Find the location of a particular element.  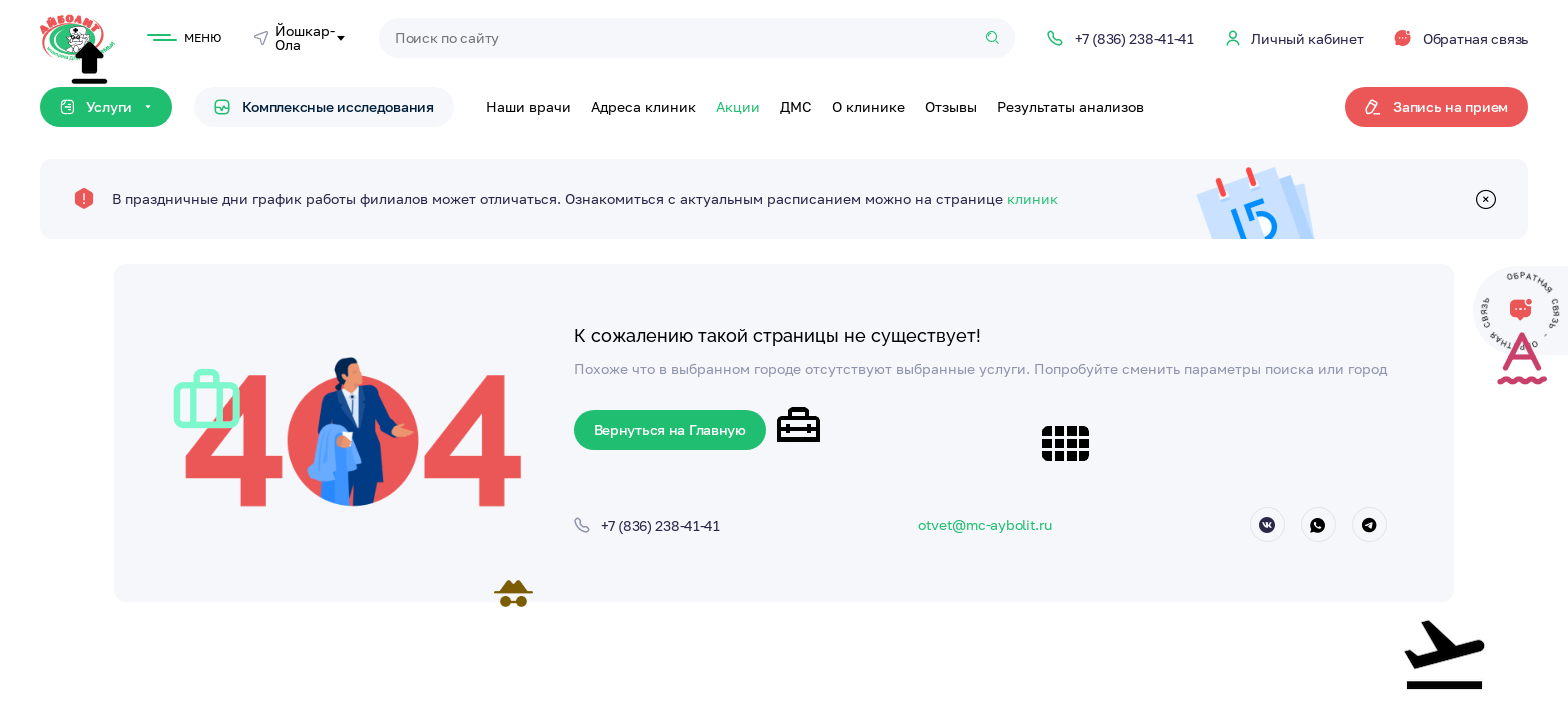

enable incognito or private browsing mode is located at coordinates (513, 593).